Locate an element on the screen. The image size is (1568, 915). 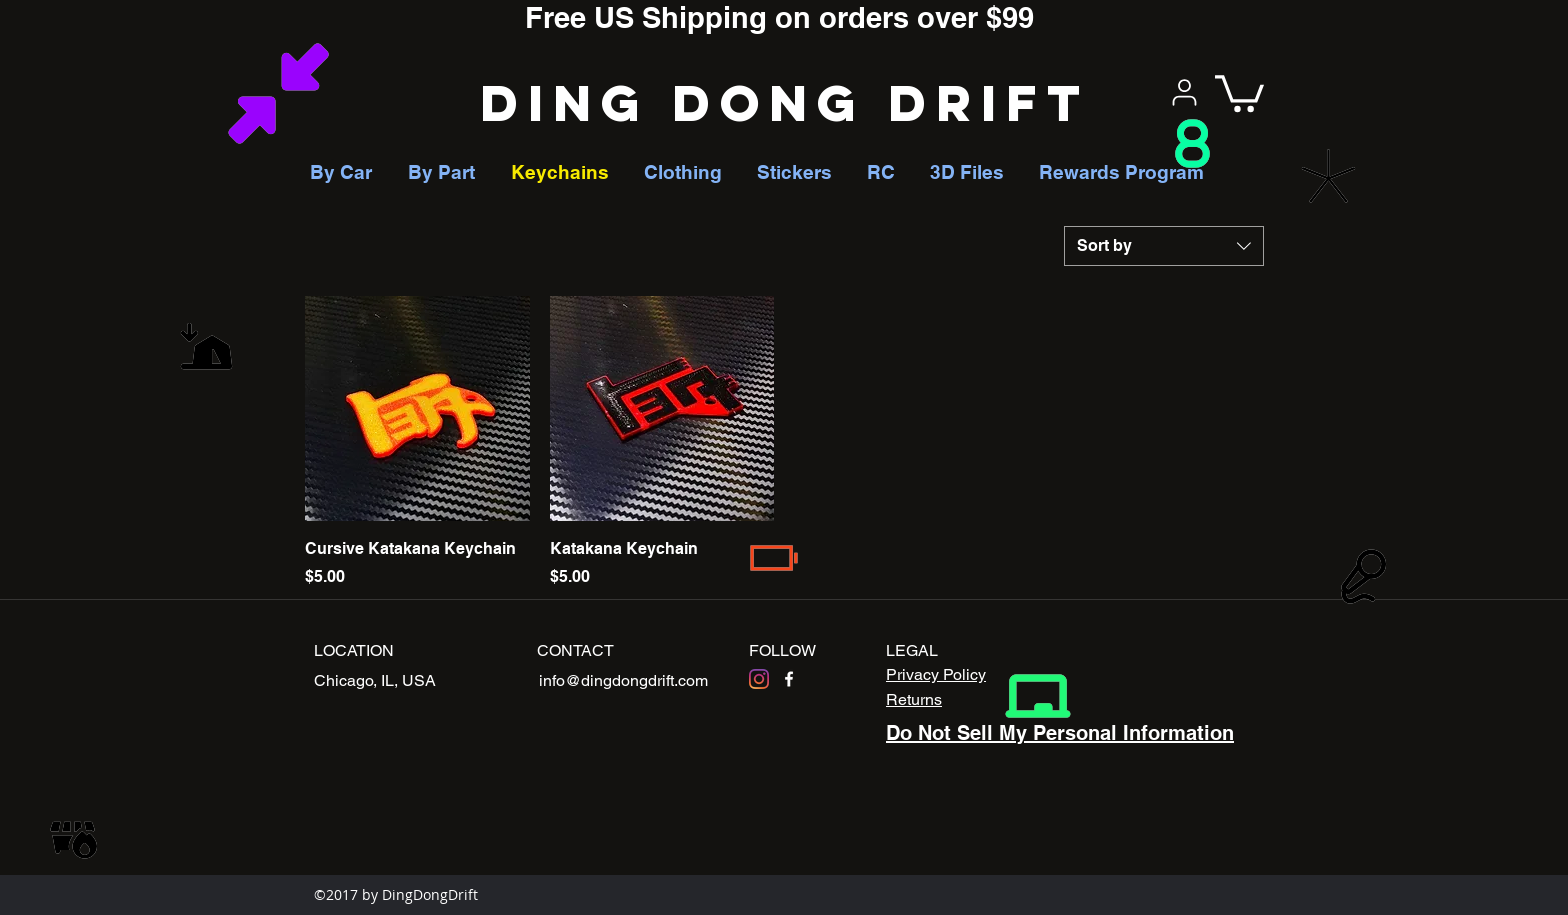
download campsite or camping information is located at coordinates (206, 346).